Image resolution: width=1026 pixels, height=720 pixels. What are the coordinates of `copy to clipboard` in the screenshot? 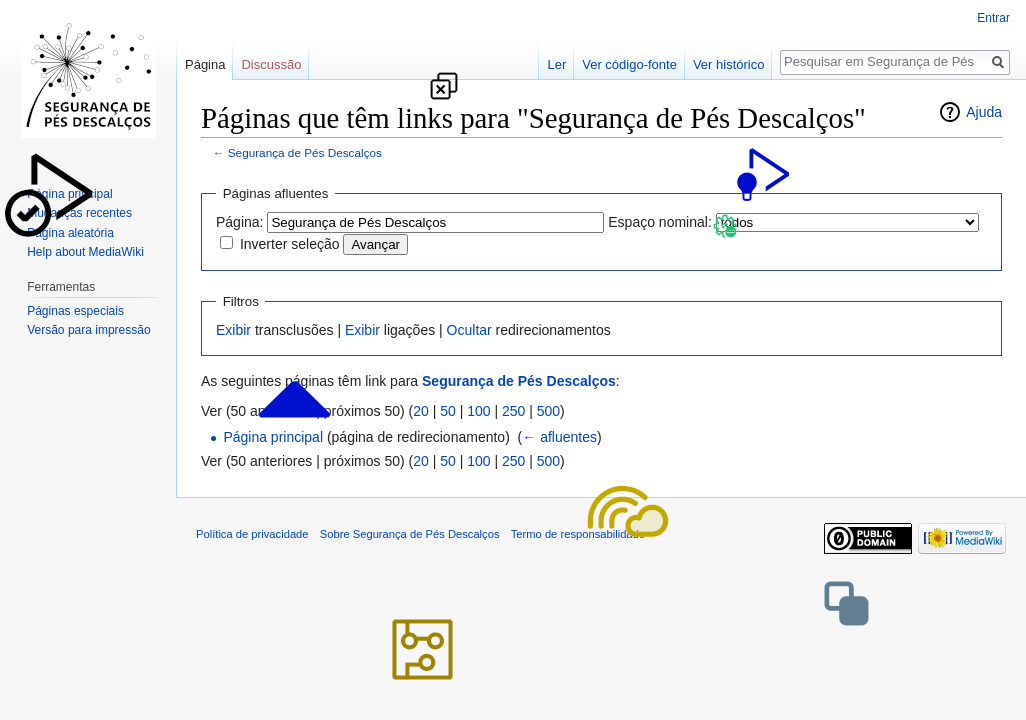 It's located at (846, 603).